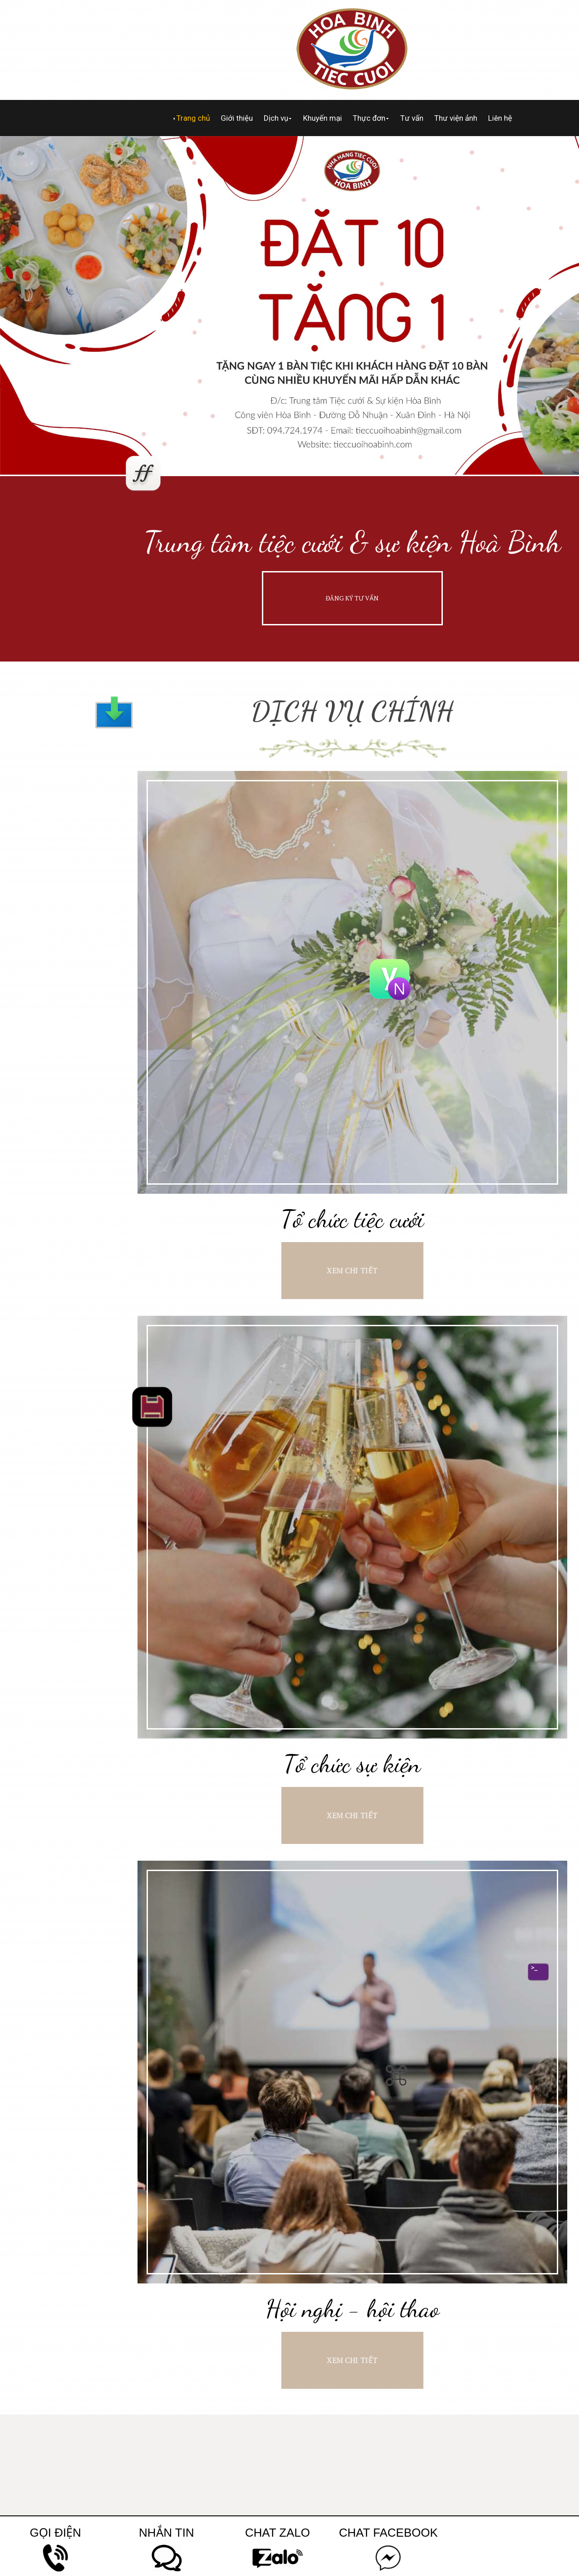  Describe the element at coordinates (152, 1407) in the screenshot. I see `launch inscryption game` at that location.